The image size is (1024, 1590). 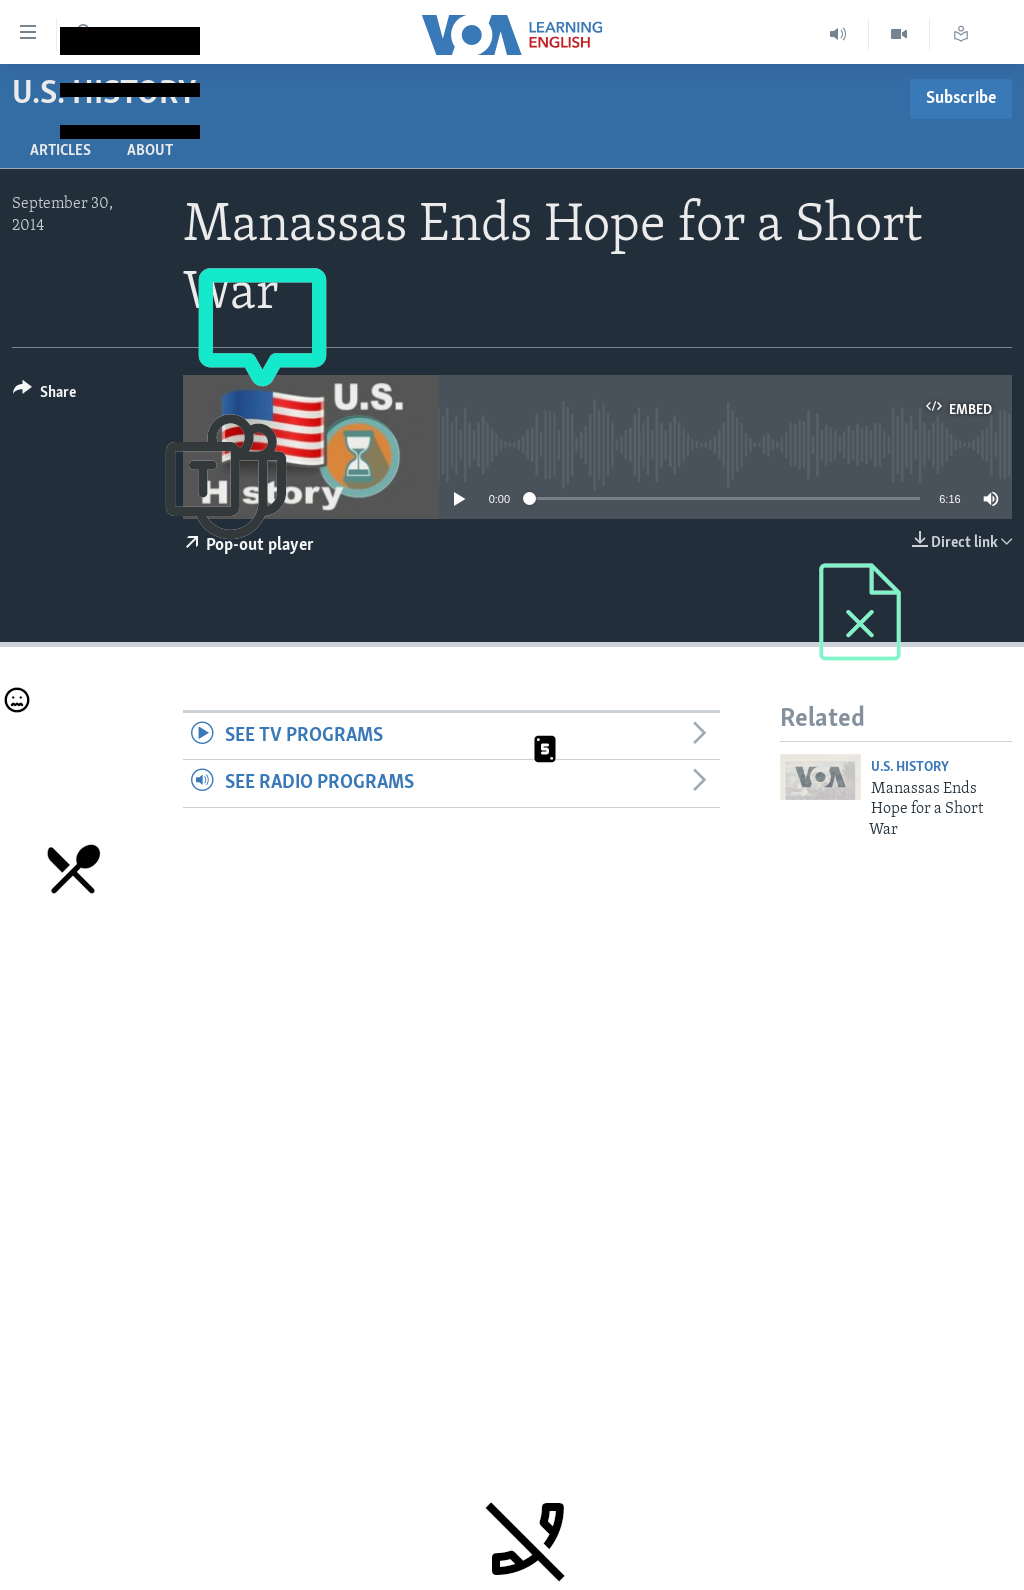 I want to click on open chat or messaging, so click(x=262, y=322).